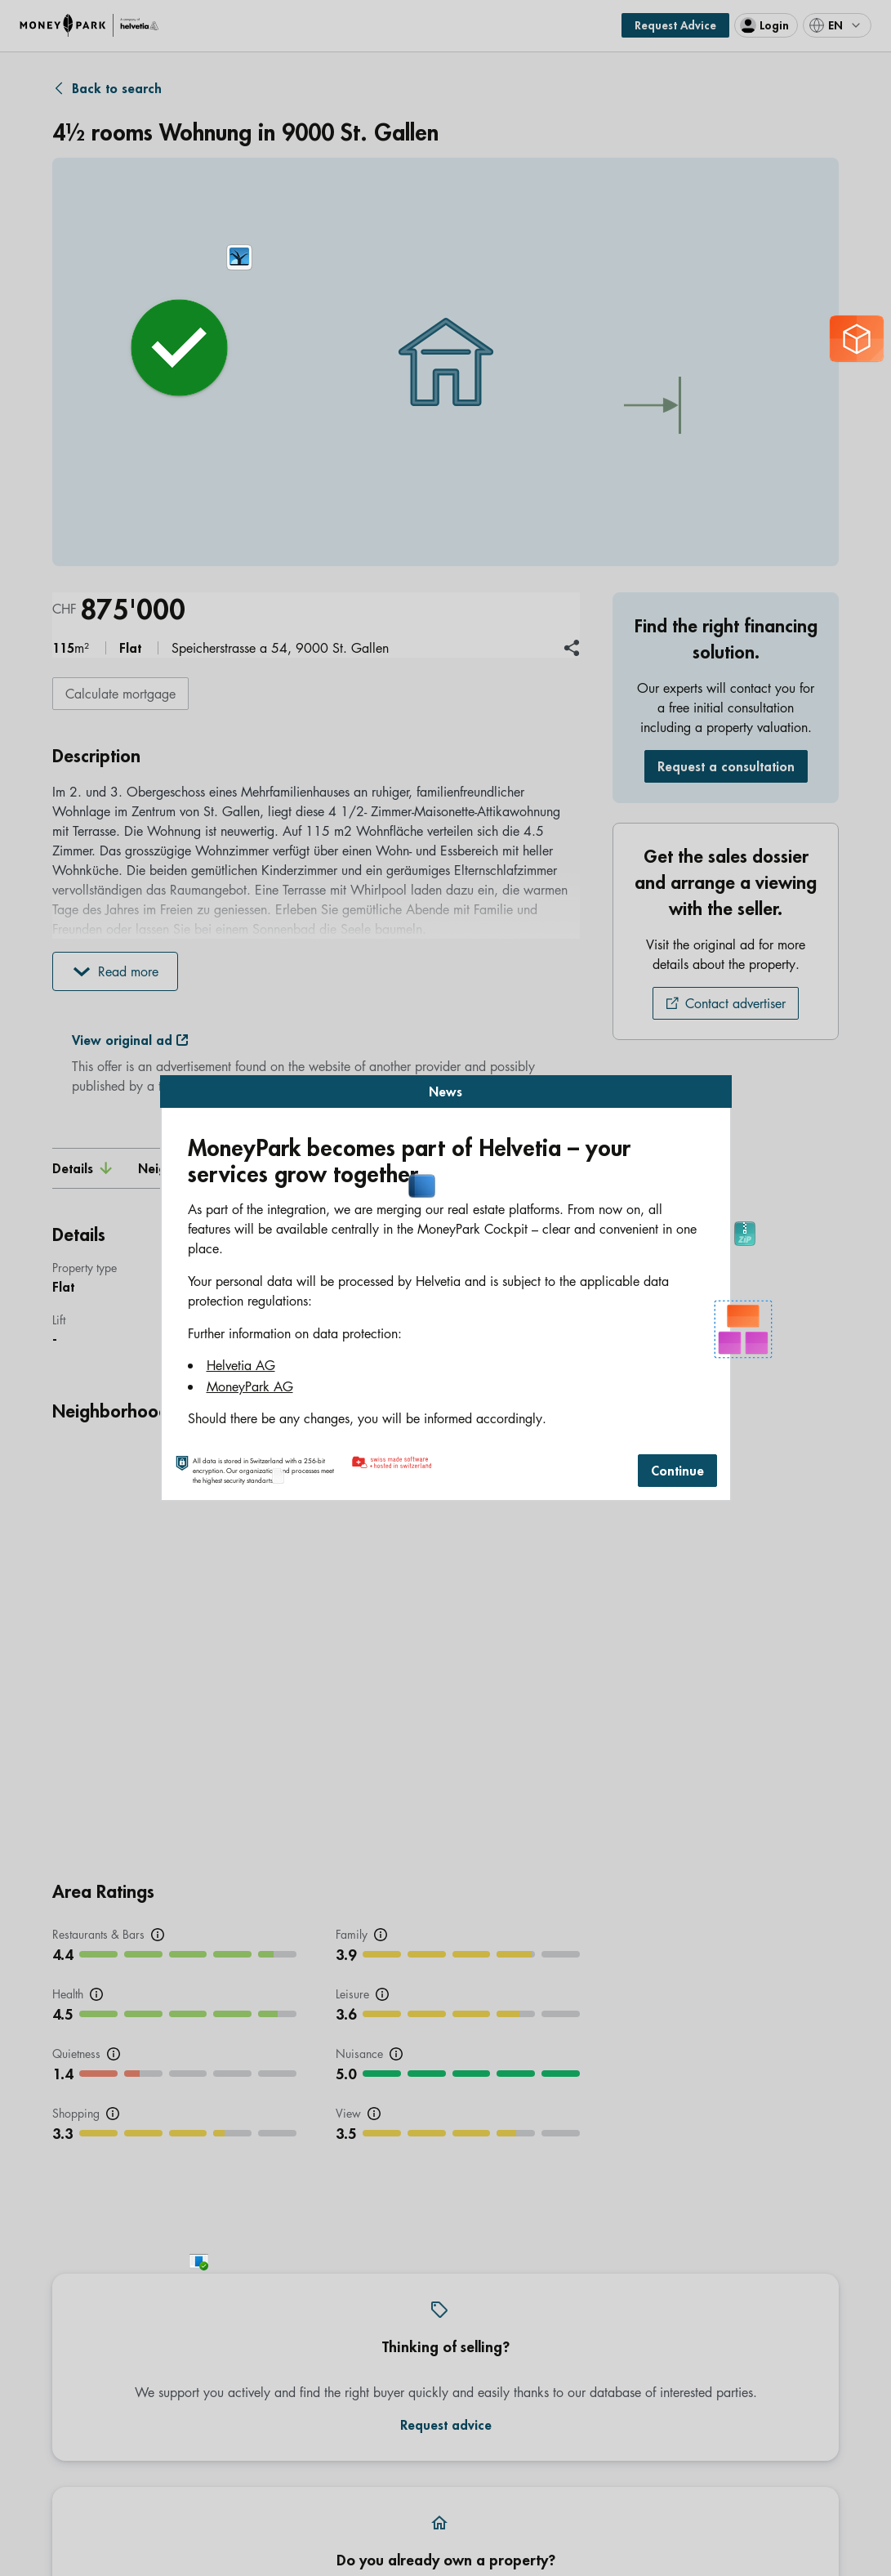 The height and width of the screenshot is (2576, 891). I want to click on apply mail filters to messages, so click(179, 347).